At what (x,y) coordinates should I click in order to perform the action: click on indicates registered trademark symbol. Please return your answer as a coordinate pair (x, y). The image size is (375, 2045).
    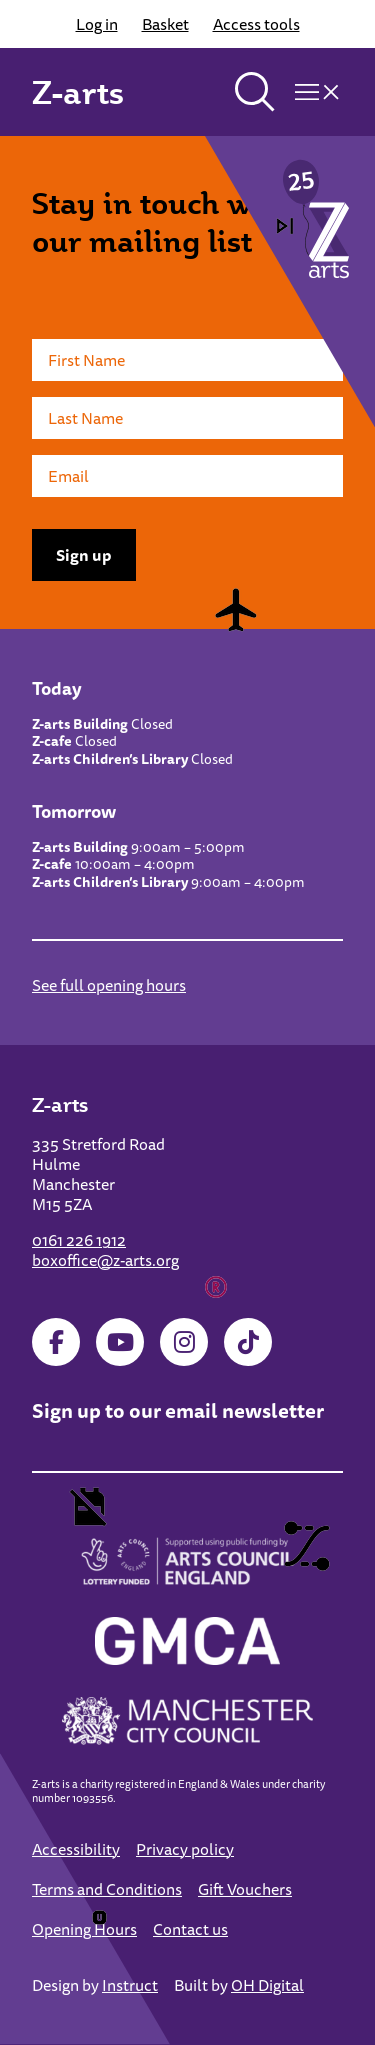
    Looking at the image, I should click on (216, 1287).